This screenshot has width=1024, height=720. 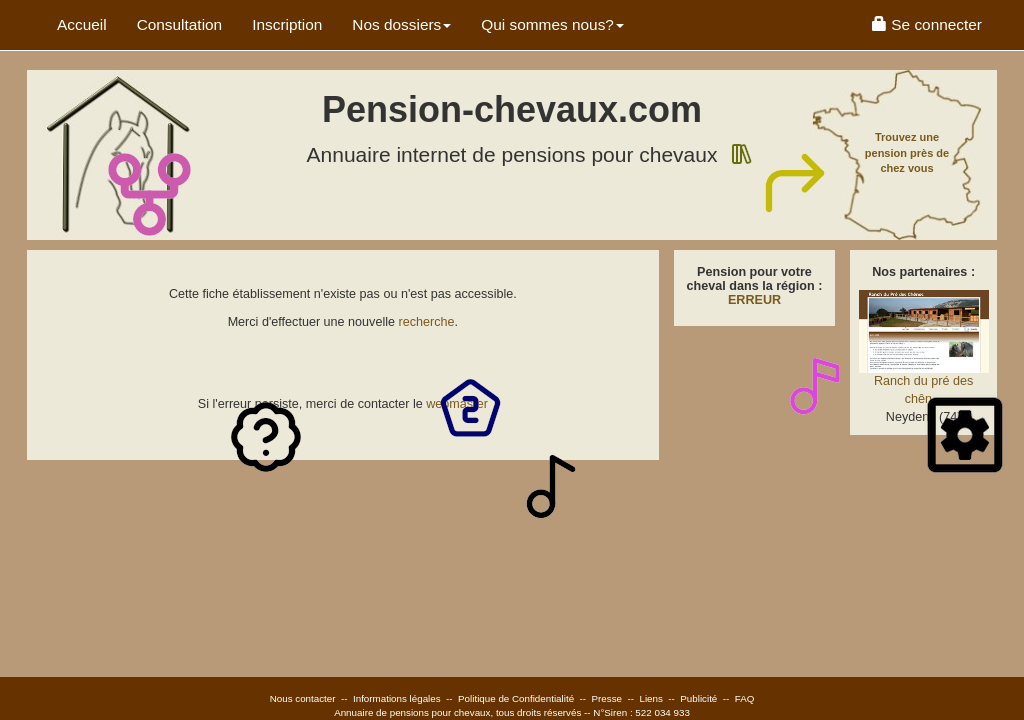 What do you see at coordinates (470, 409) in the screenshot?
I see `indicates step 2 in a multi-step process` at bounding box center [470, 409].